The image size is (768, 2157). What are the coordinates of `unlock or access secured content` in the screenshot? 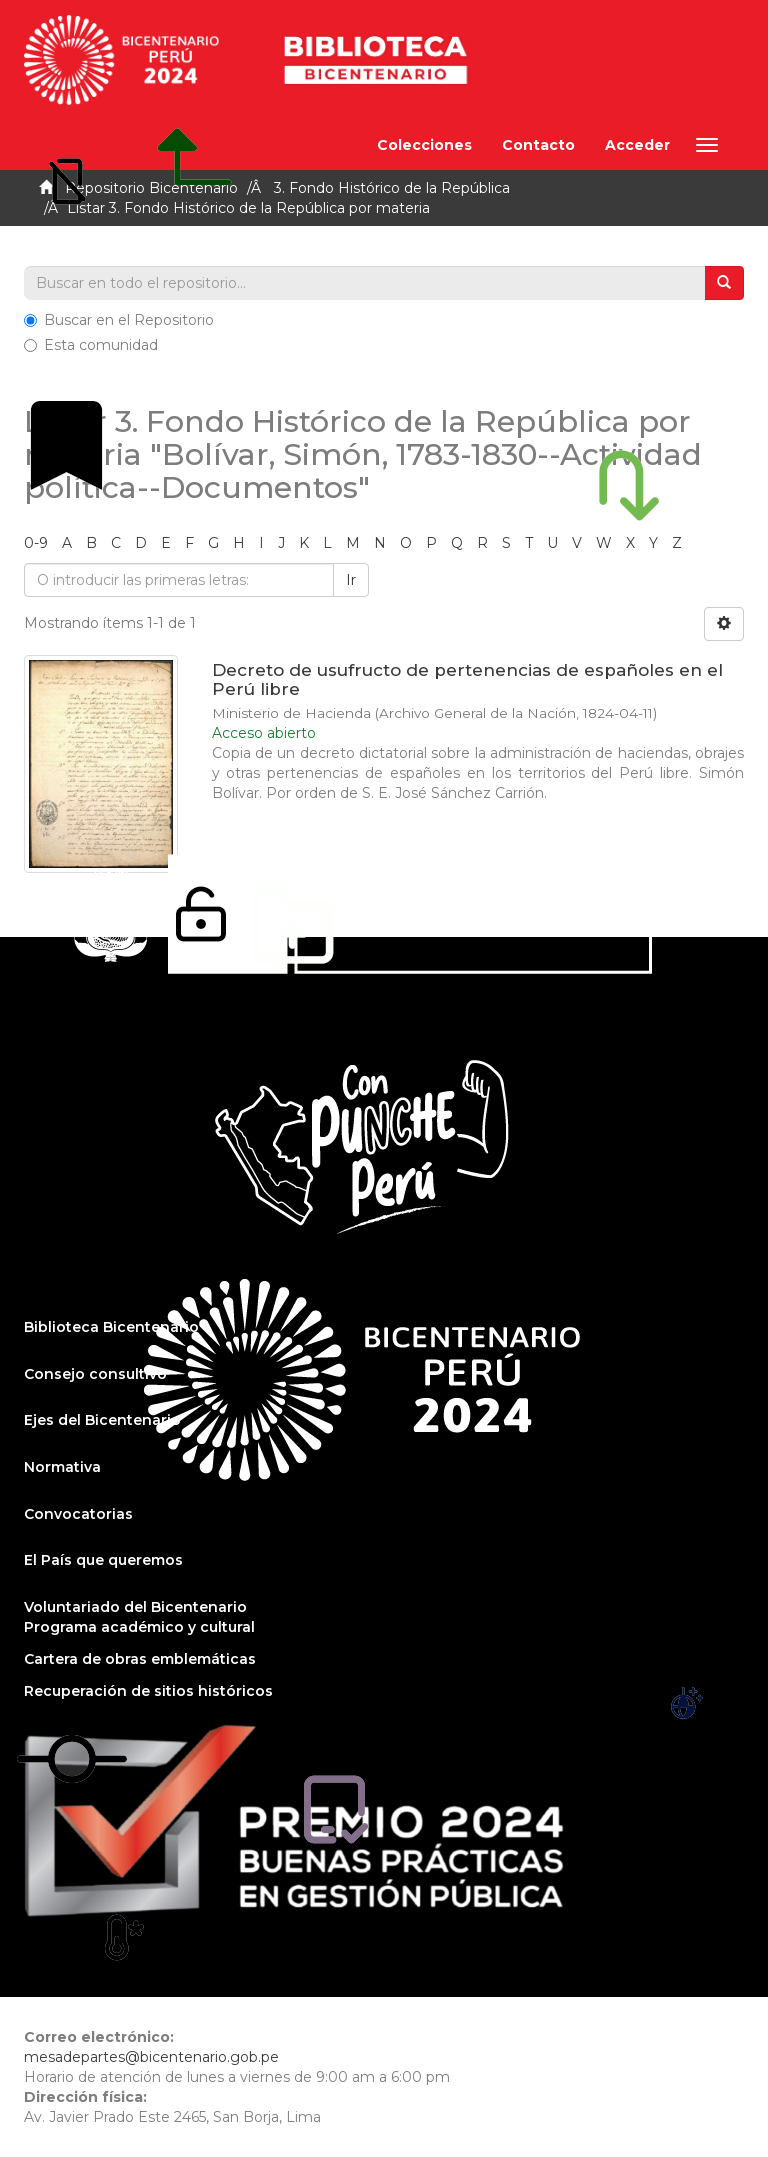 It's located at (201, 914).